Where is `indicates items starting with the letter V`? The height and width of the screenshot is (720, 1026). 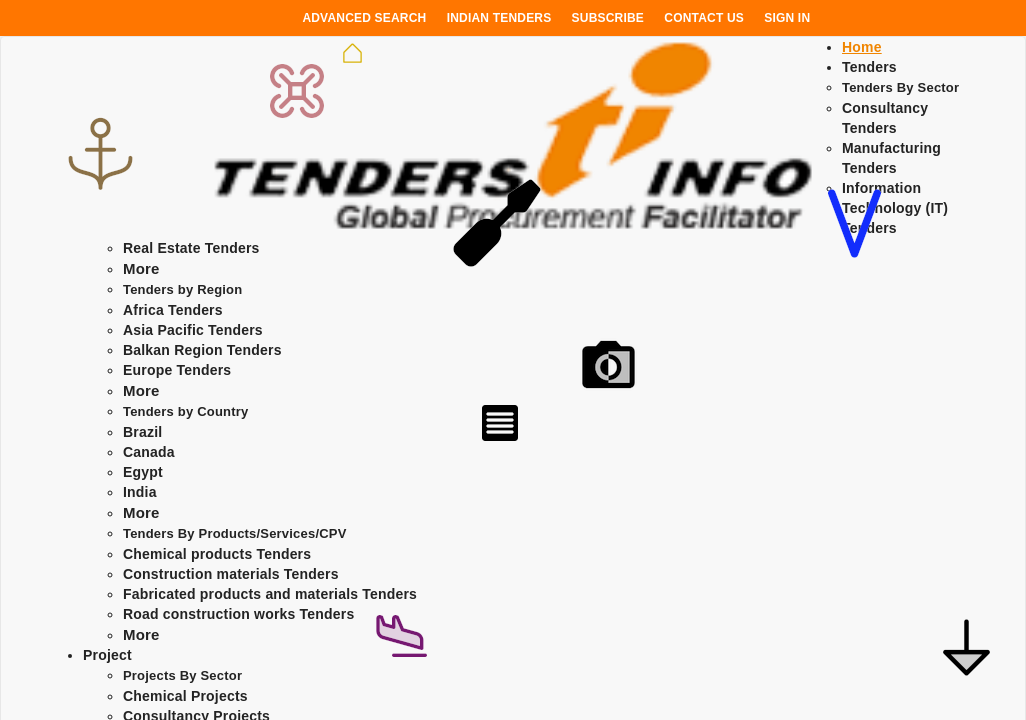 indicates items starting with the letter V is located at coordinates (854, 223).